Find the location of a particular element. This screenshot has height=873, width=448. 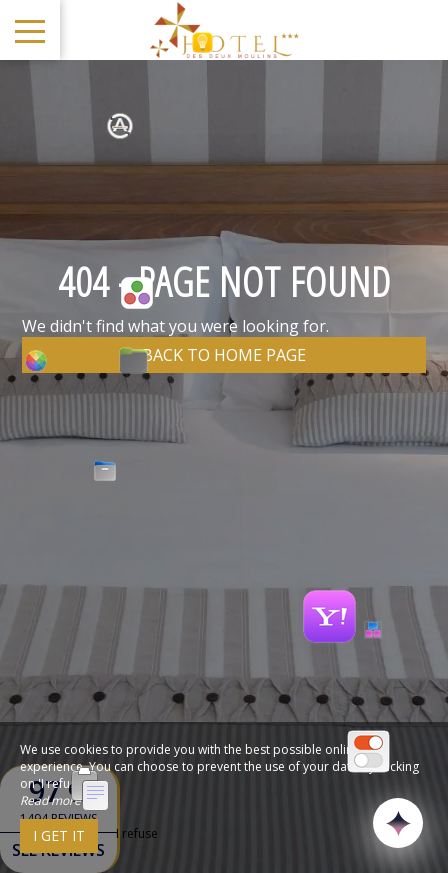

open the file manager application is located at coordinates (105, 471).